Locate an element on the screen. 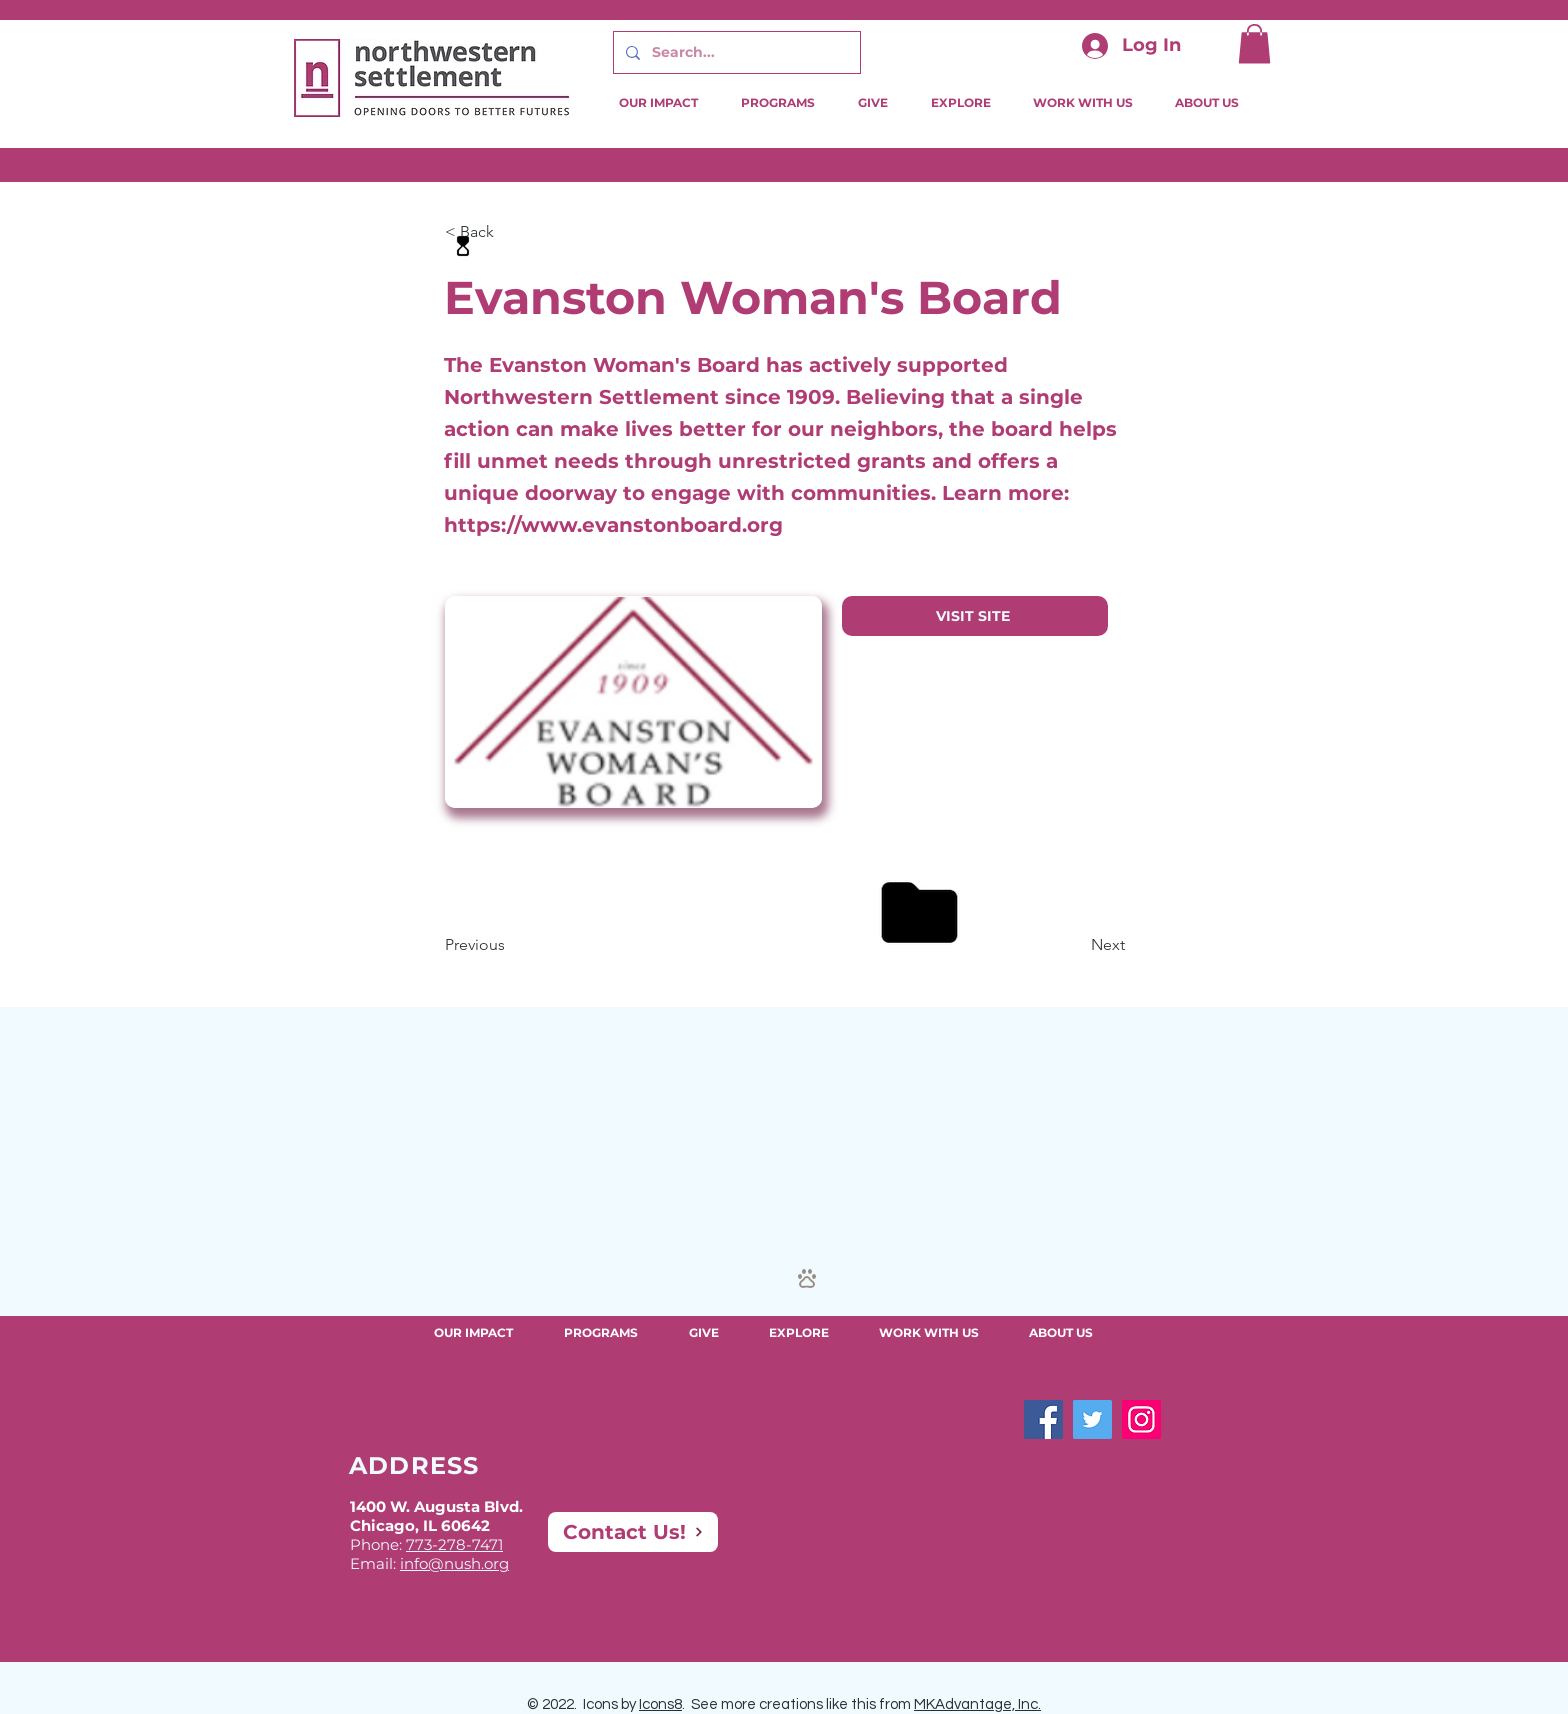  indicates loading or processing in progress is located at coordinates (463, 246).